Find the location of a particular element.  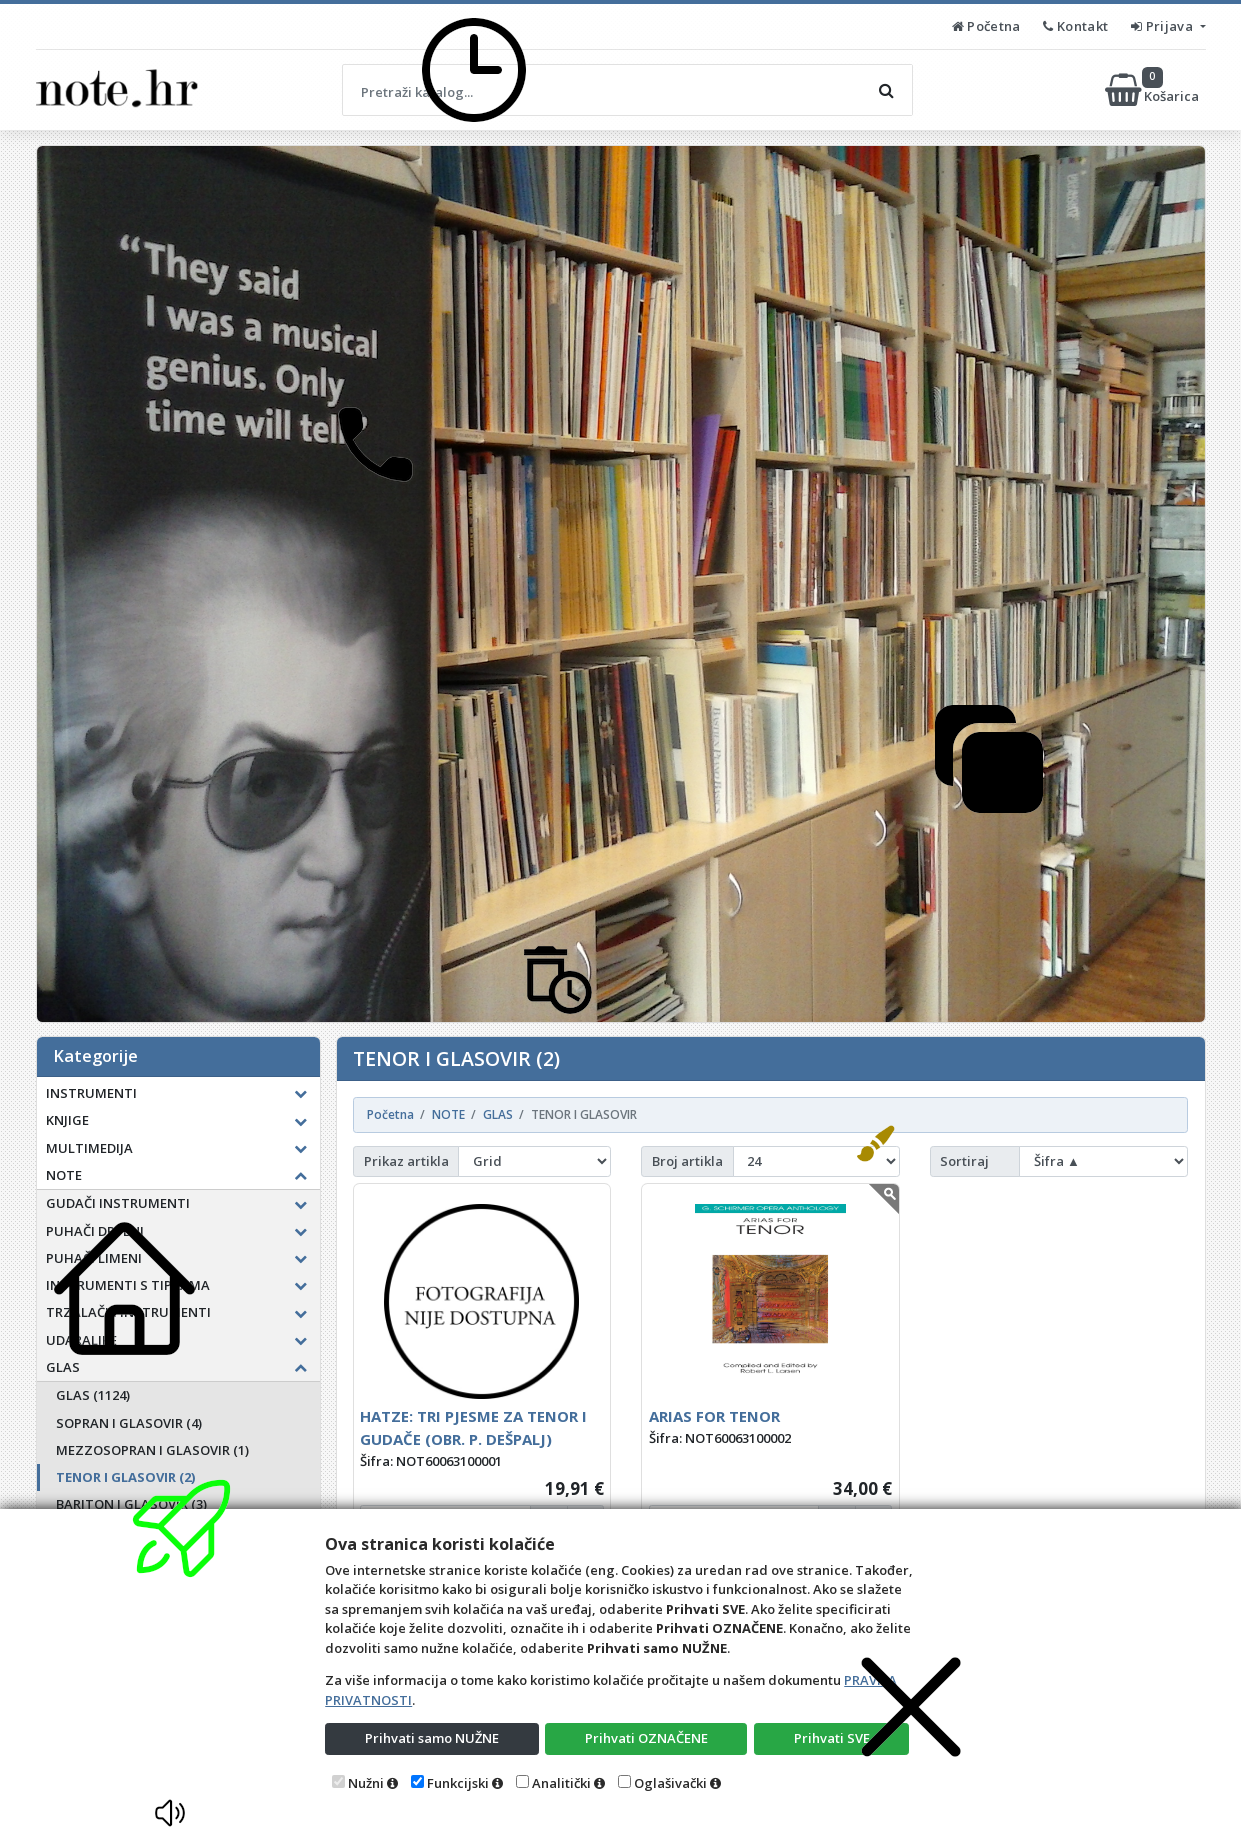

enable auto-delete for items after a set time is located at coordinates (558, 980).